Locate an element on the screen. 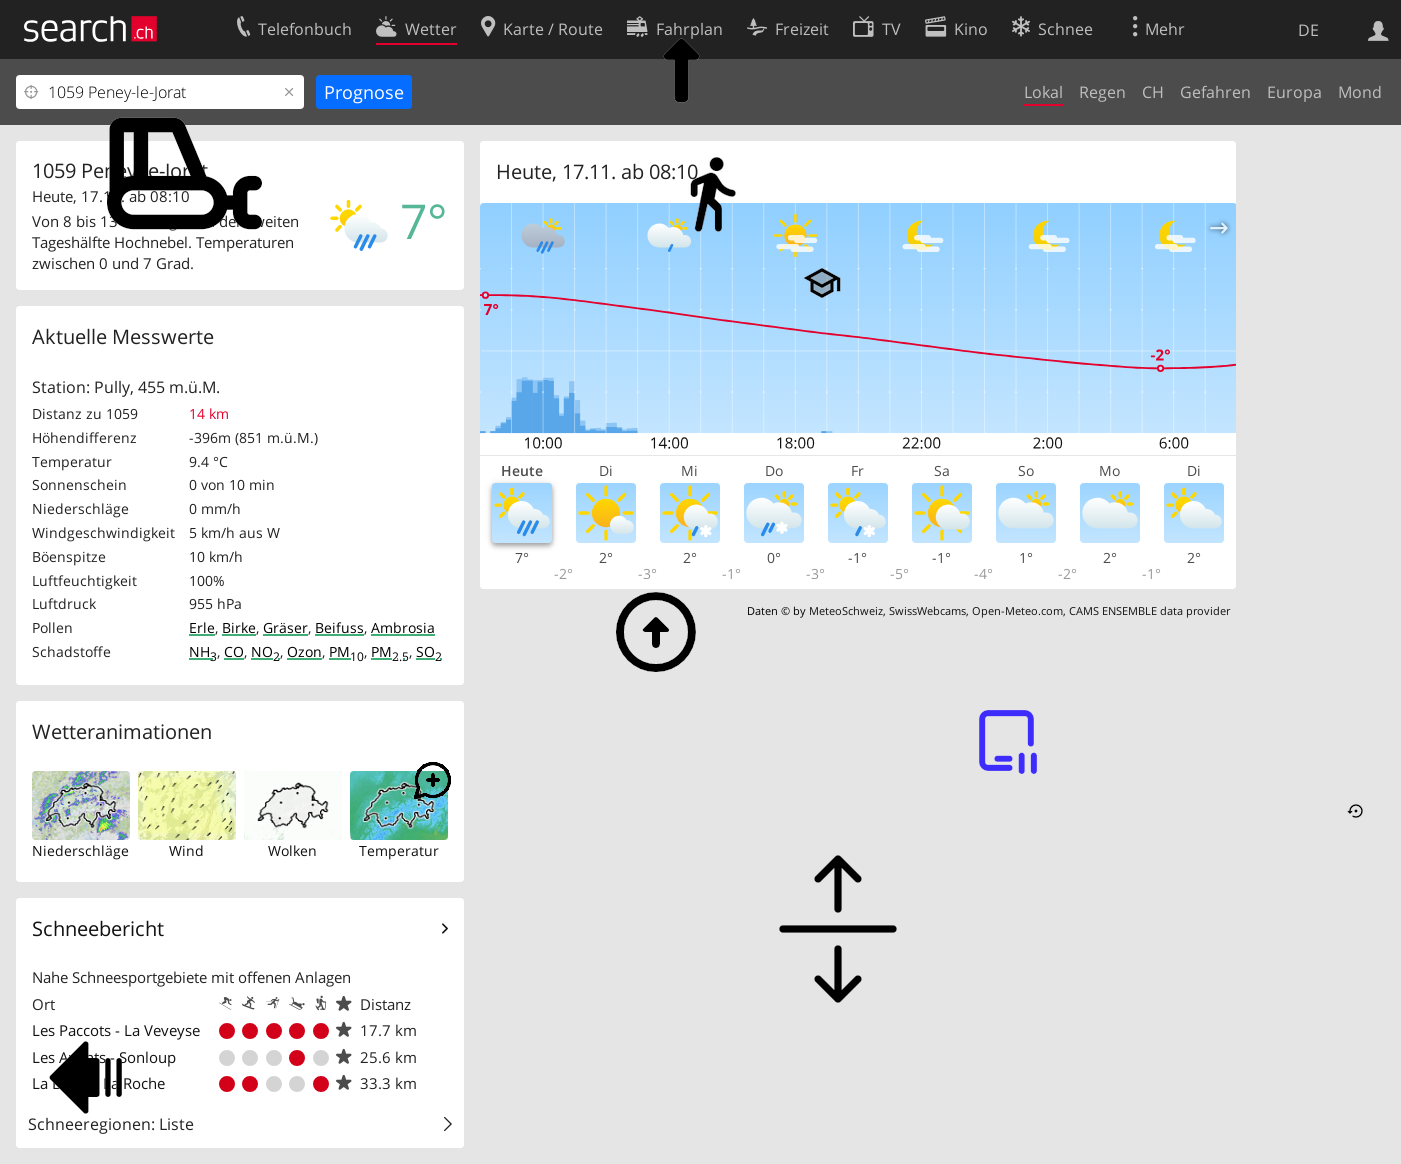 This screenshot has width=1401, height=1164. upload a file or content is located at coordinates (656, 632).